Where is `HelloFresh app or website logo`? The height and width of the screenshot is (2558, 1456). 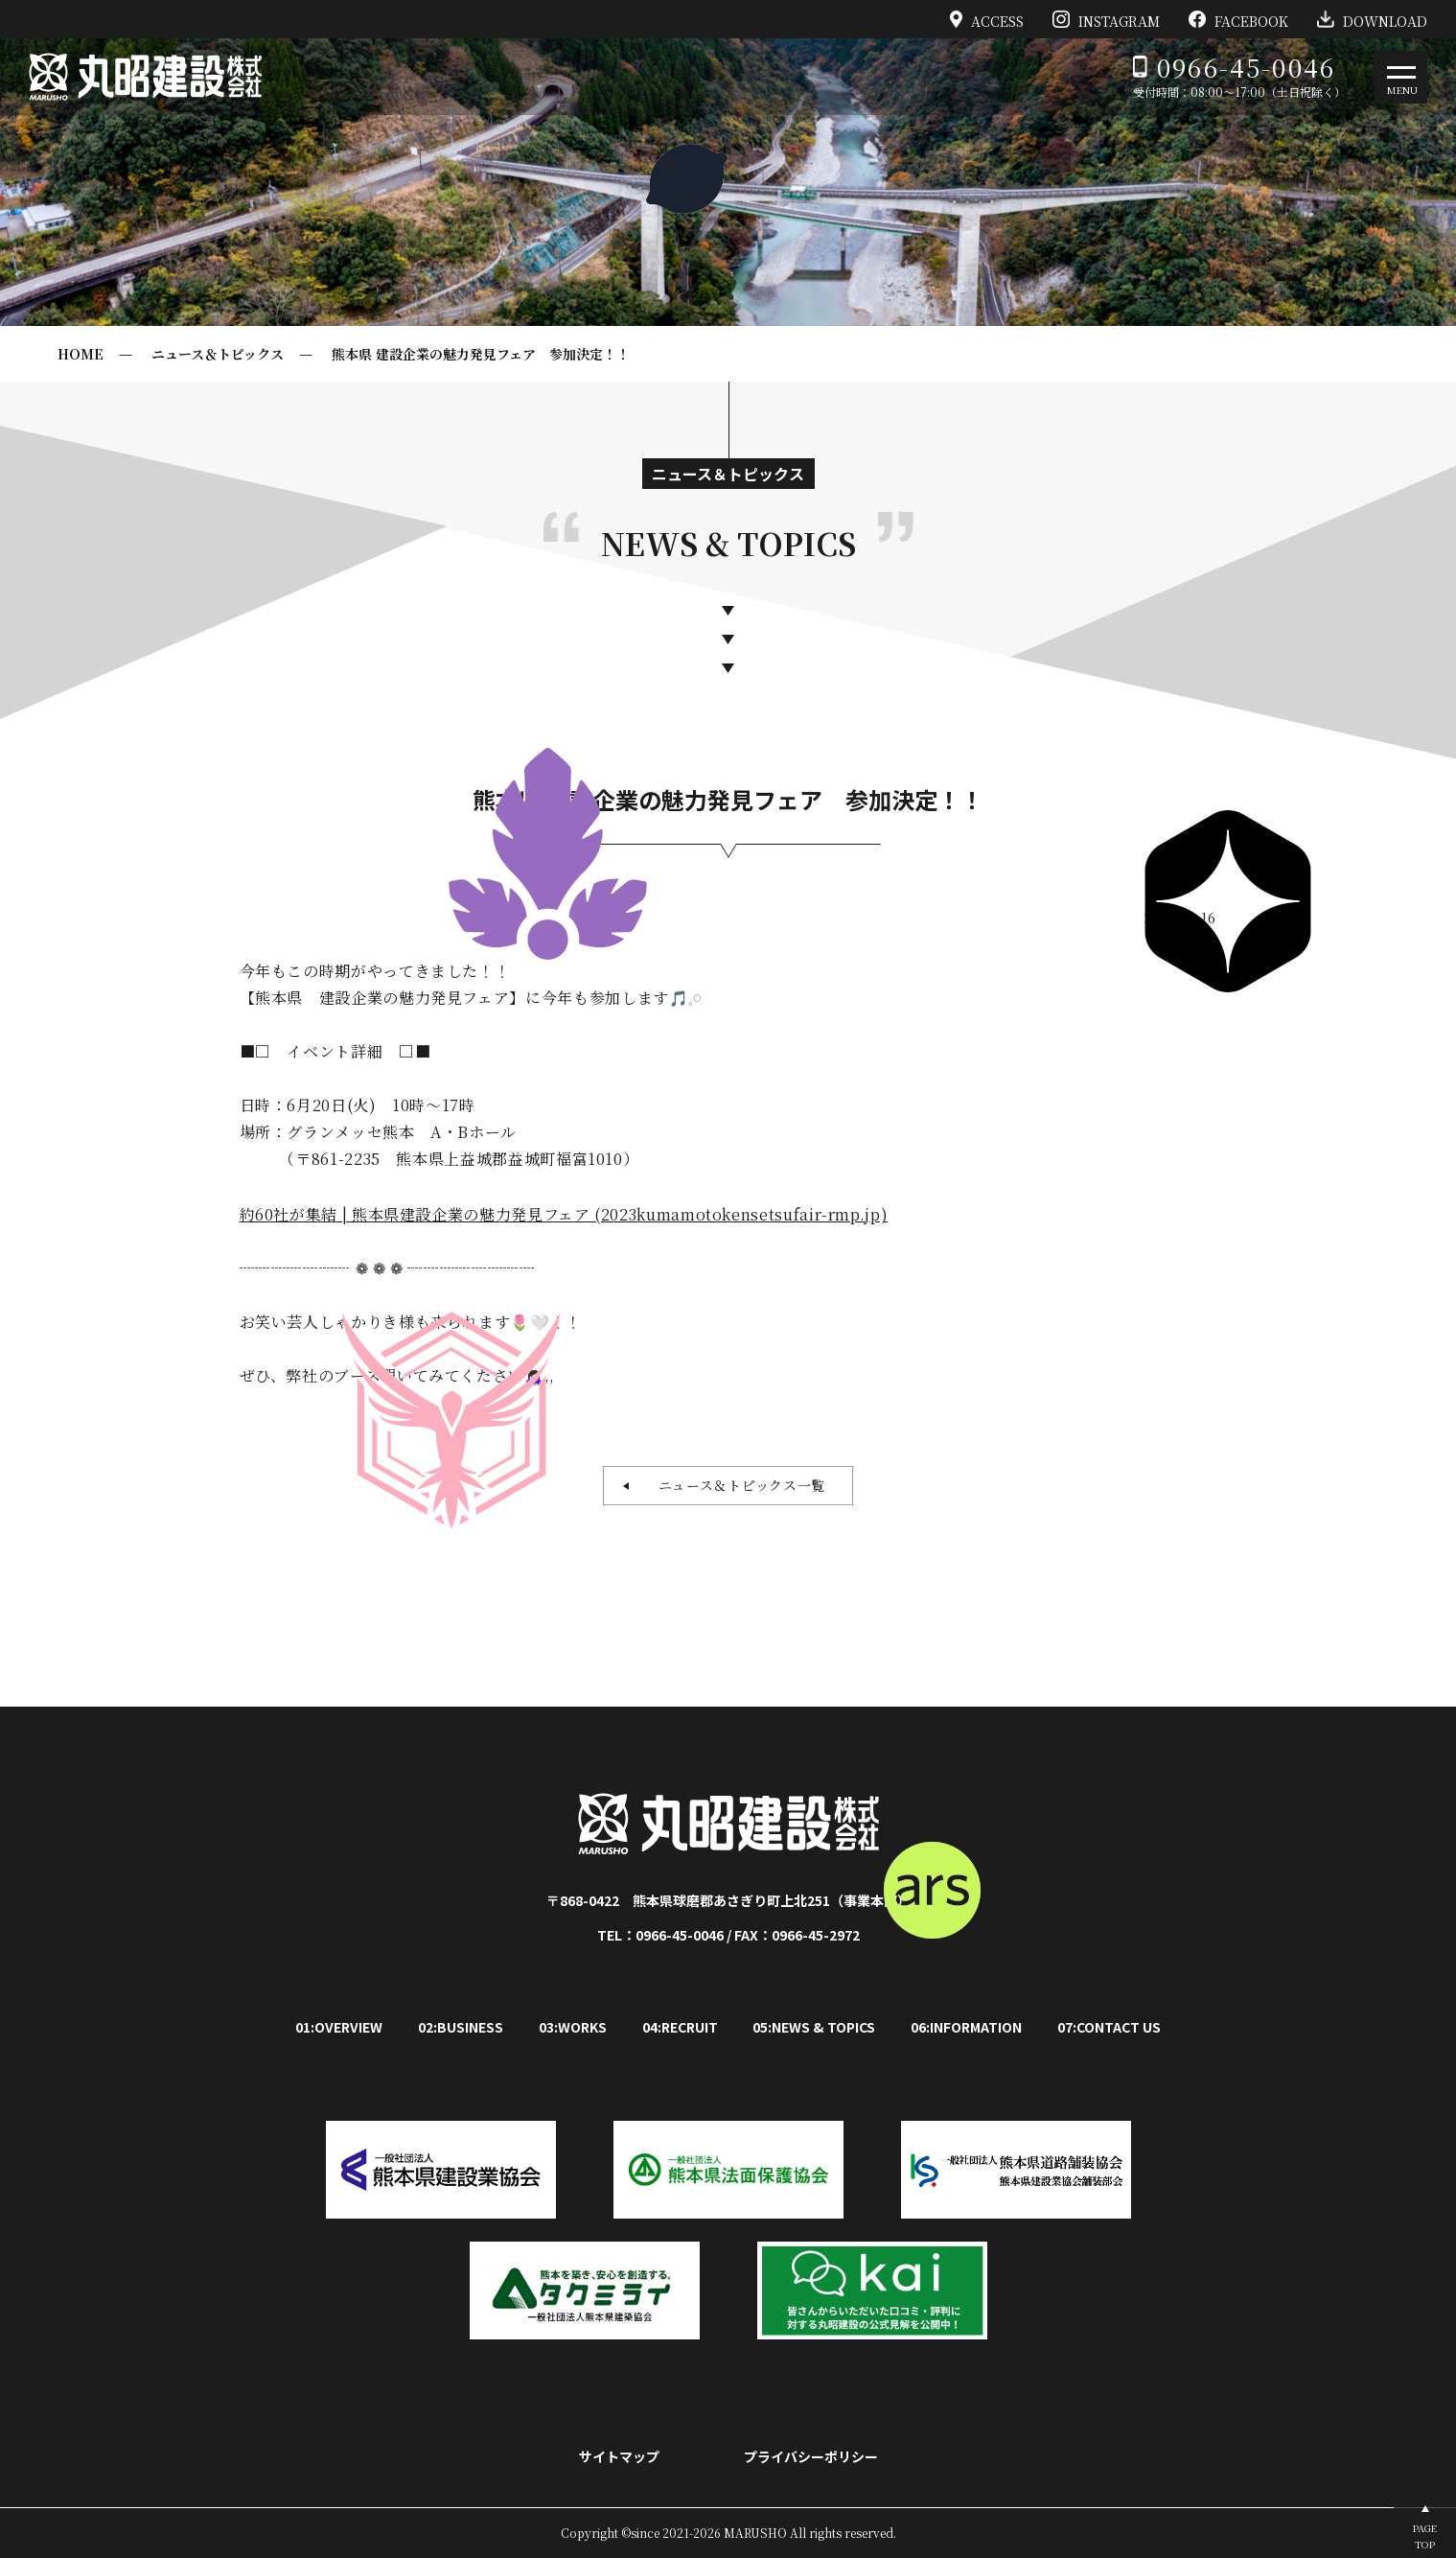 HelloFresh app or website logo is located at coordinates (686, 178).